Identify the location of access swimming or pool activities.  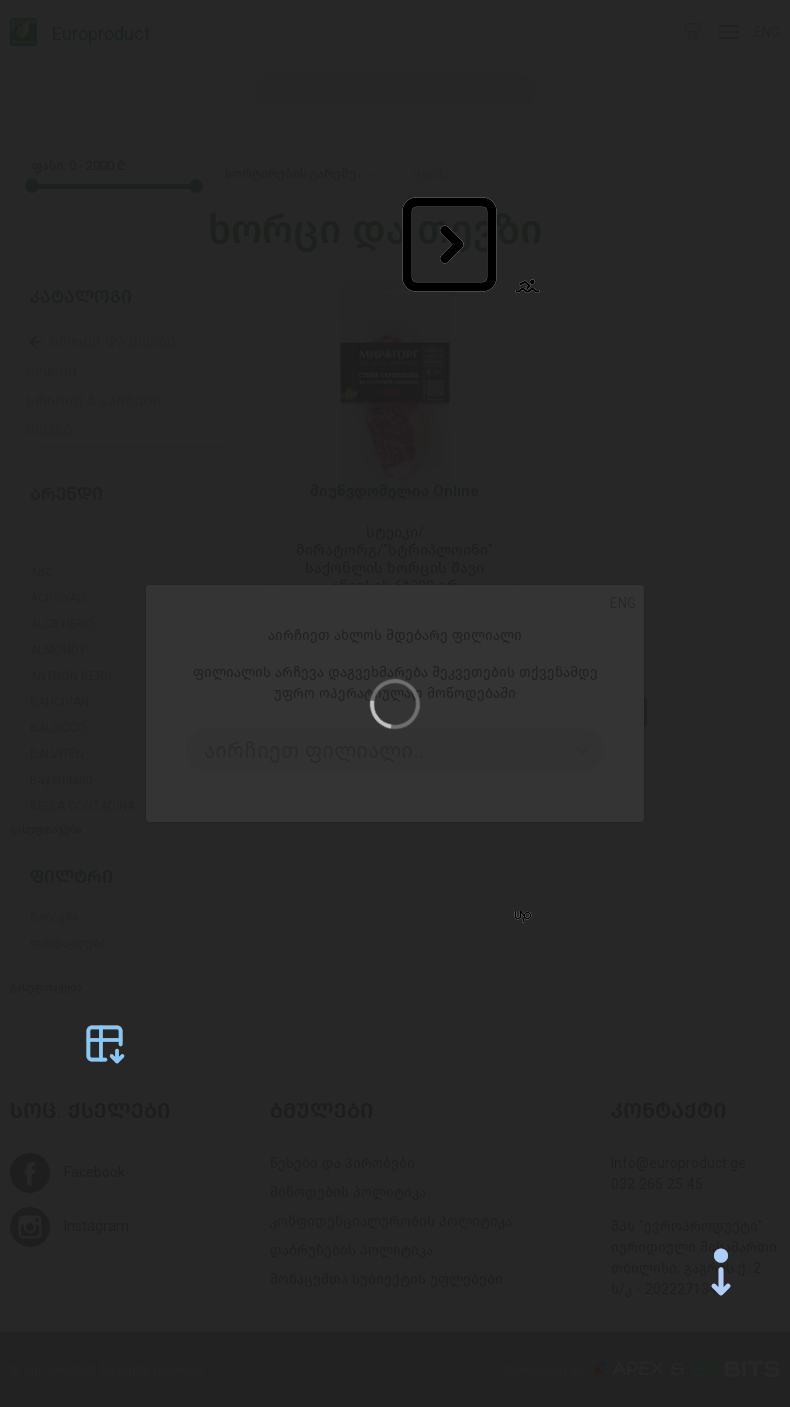
(527, 285).